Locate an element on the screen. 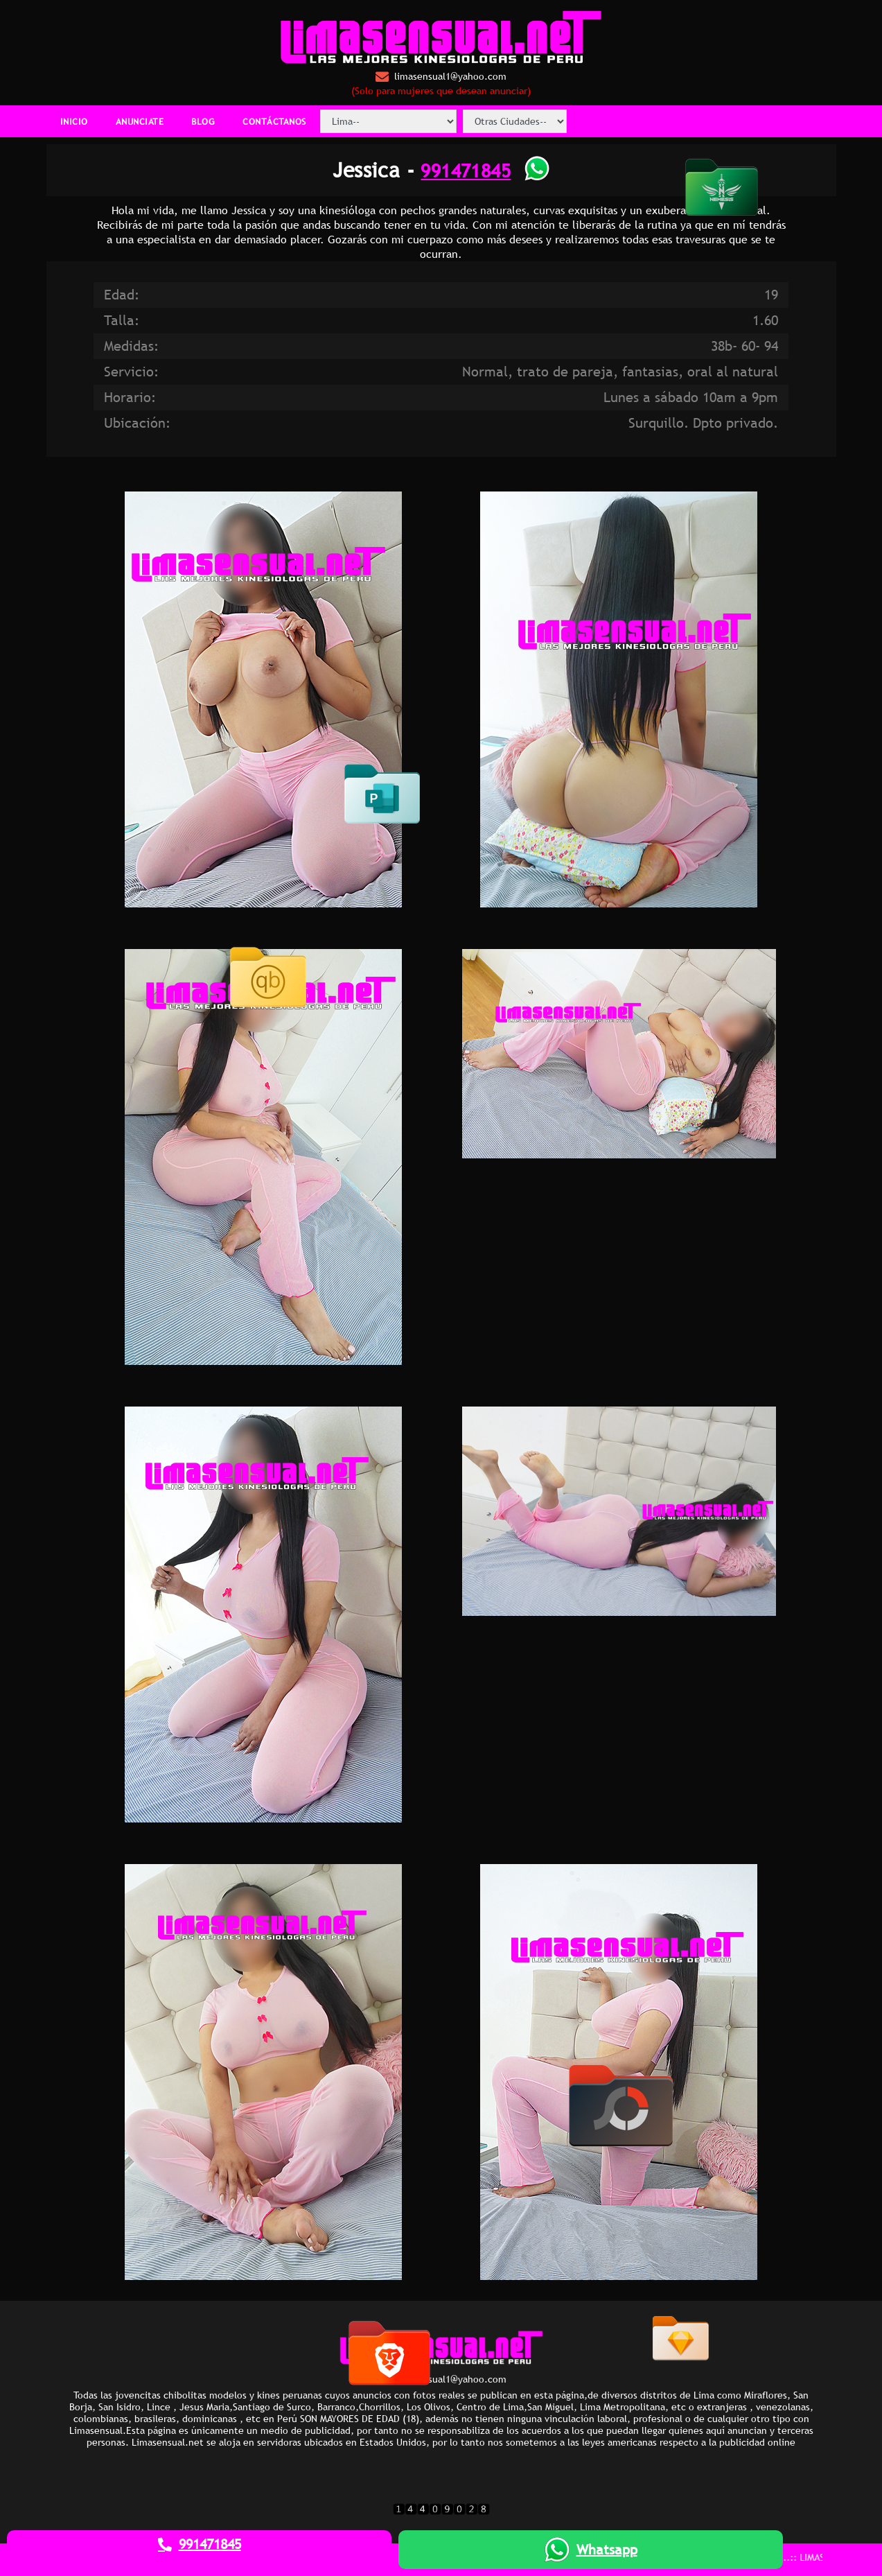 The width and height of the screenshot is (882, 2576). open folder containing microsoft publisher files is located at coordinates (382, 796).